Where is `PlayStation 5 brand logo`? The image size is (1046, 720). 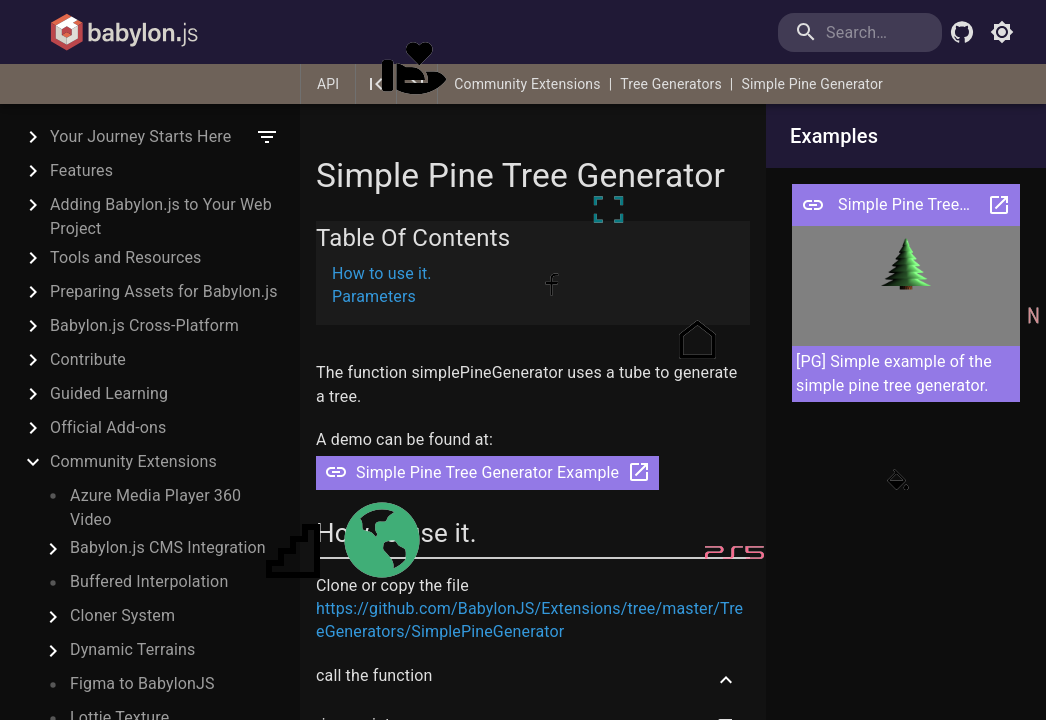 PlayStation 5 brand logo is located at coordinates (734, 552).